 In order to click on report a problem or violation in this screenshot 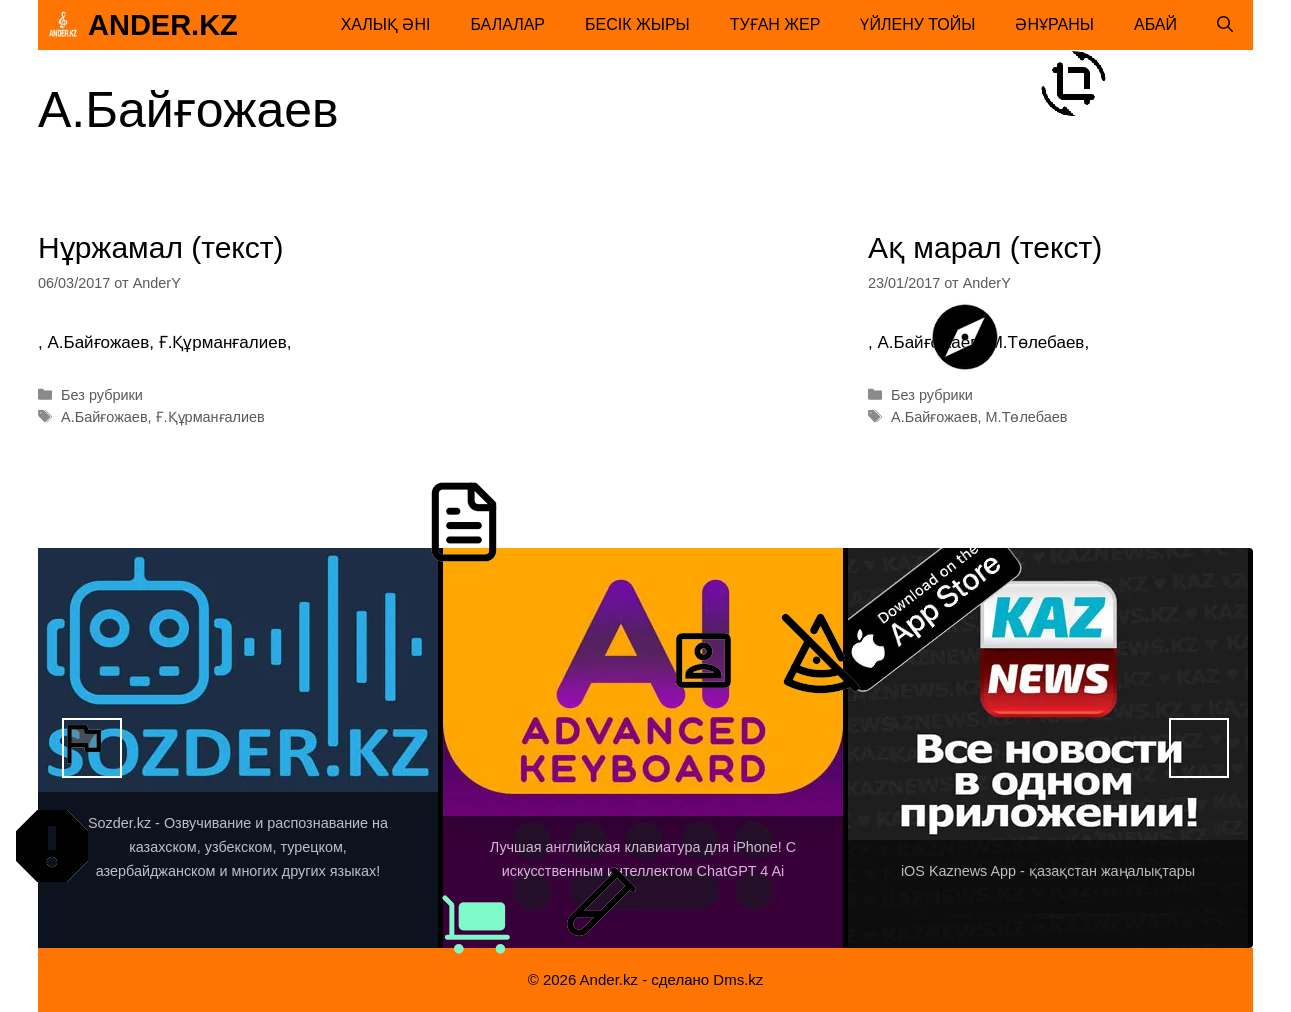, I will do `click(52, 846)`.